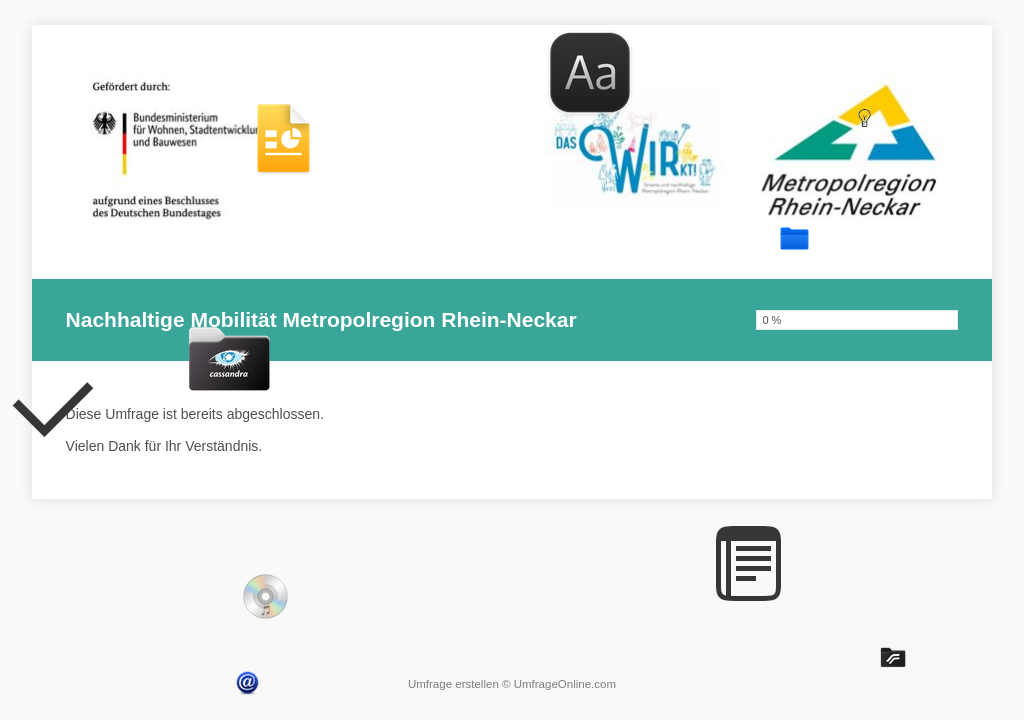 This screenshot has width=1024, height=720. What do you see at coordinates (864, 118) in the screenshot?
I see `access object emojis and symbols` at bounding box center [864, 118].